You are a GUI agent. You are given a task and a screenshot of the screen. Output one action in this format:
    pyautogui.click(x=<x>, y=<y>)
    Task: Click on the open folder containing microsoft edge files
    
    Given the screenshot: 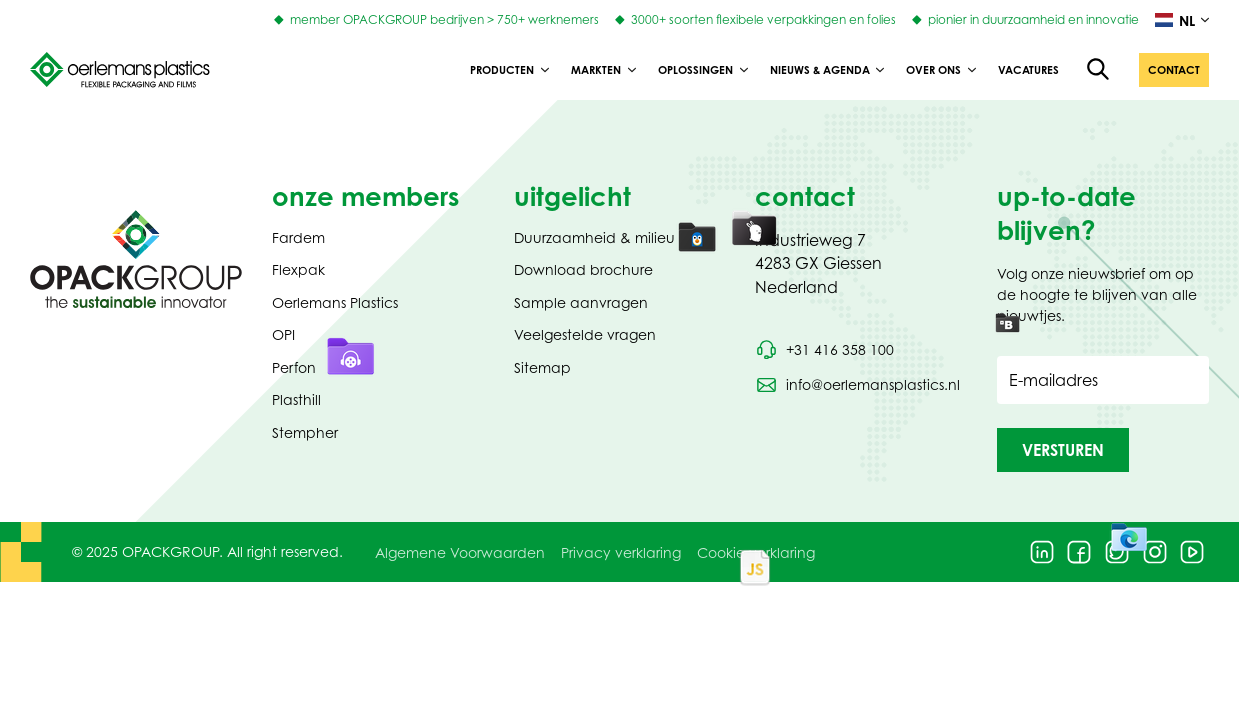 What is the action you would take?
    pyautogui.click(x=1129, y=538)
    